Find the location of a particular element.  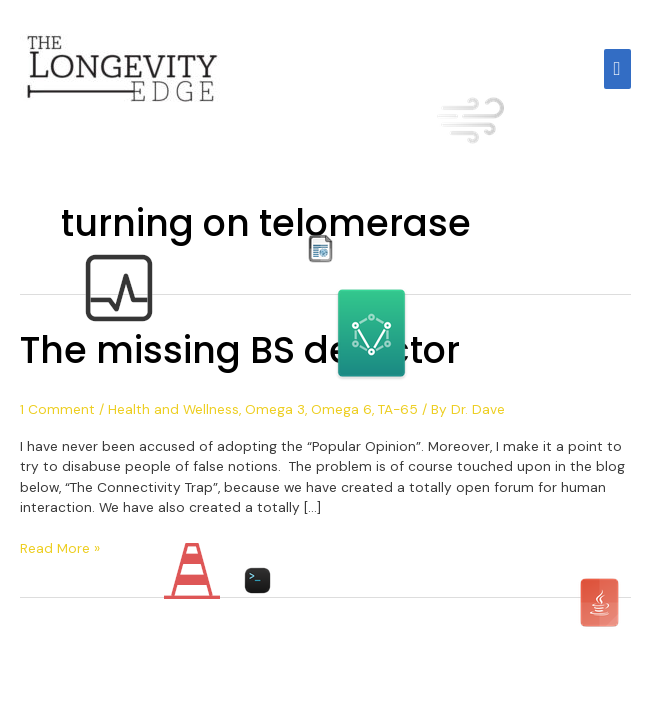

open terminal application is located at coordinates (257, 580).